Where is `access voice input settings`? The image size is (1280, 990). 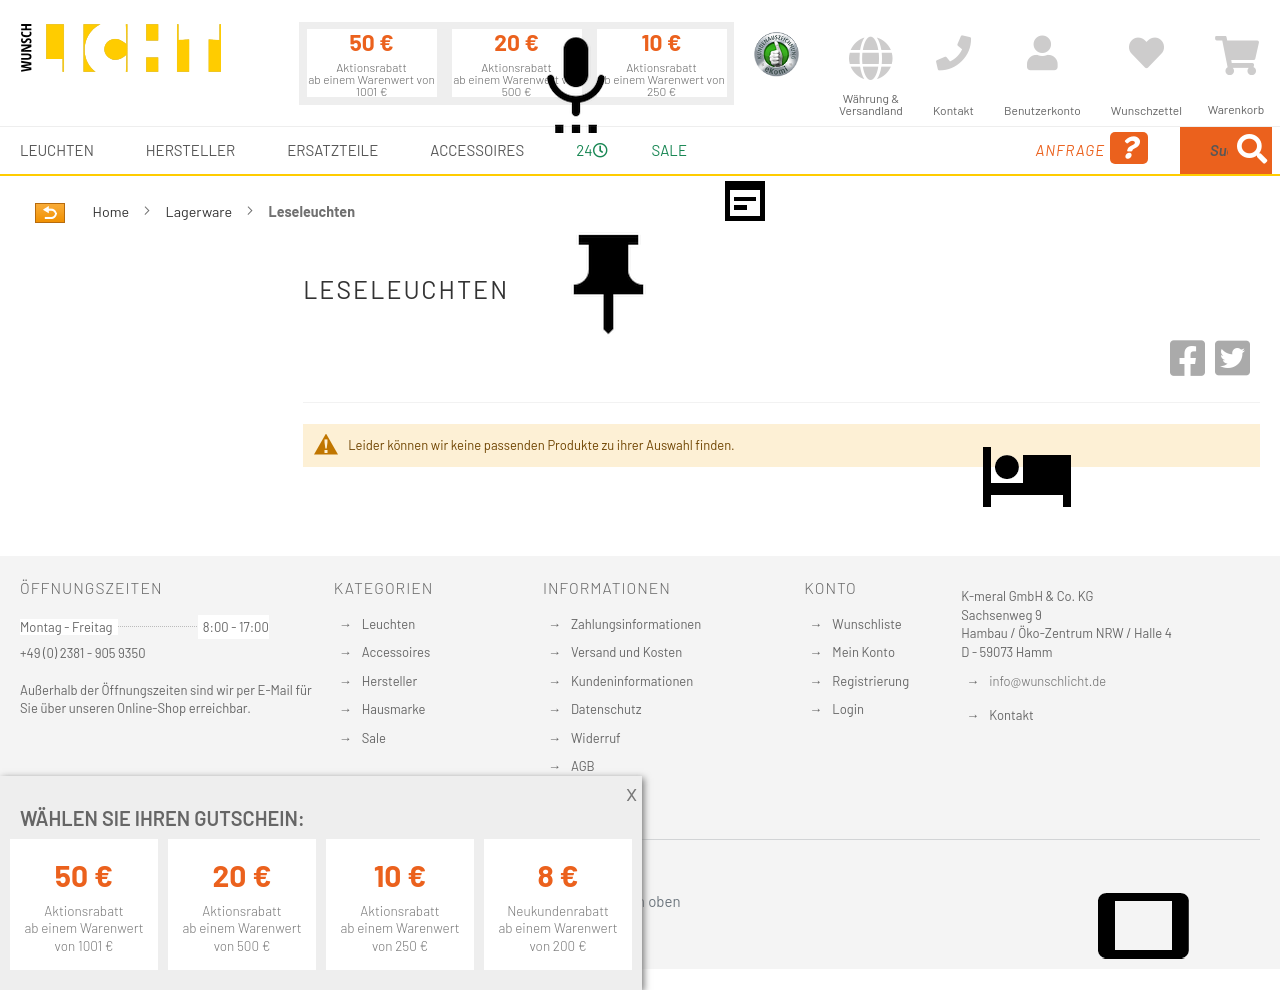 access voice input settings is located at coordinates (576, 83).